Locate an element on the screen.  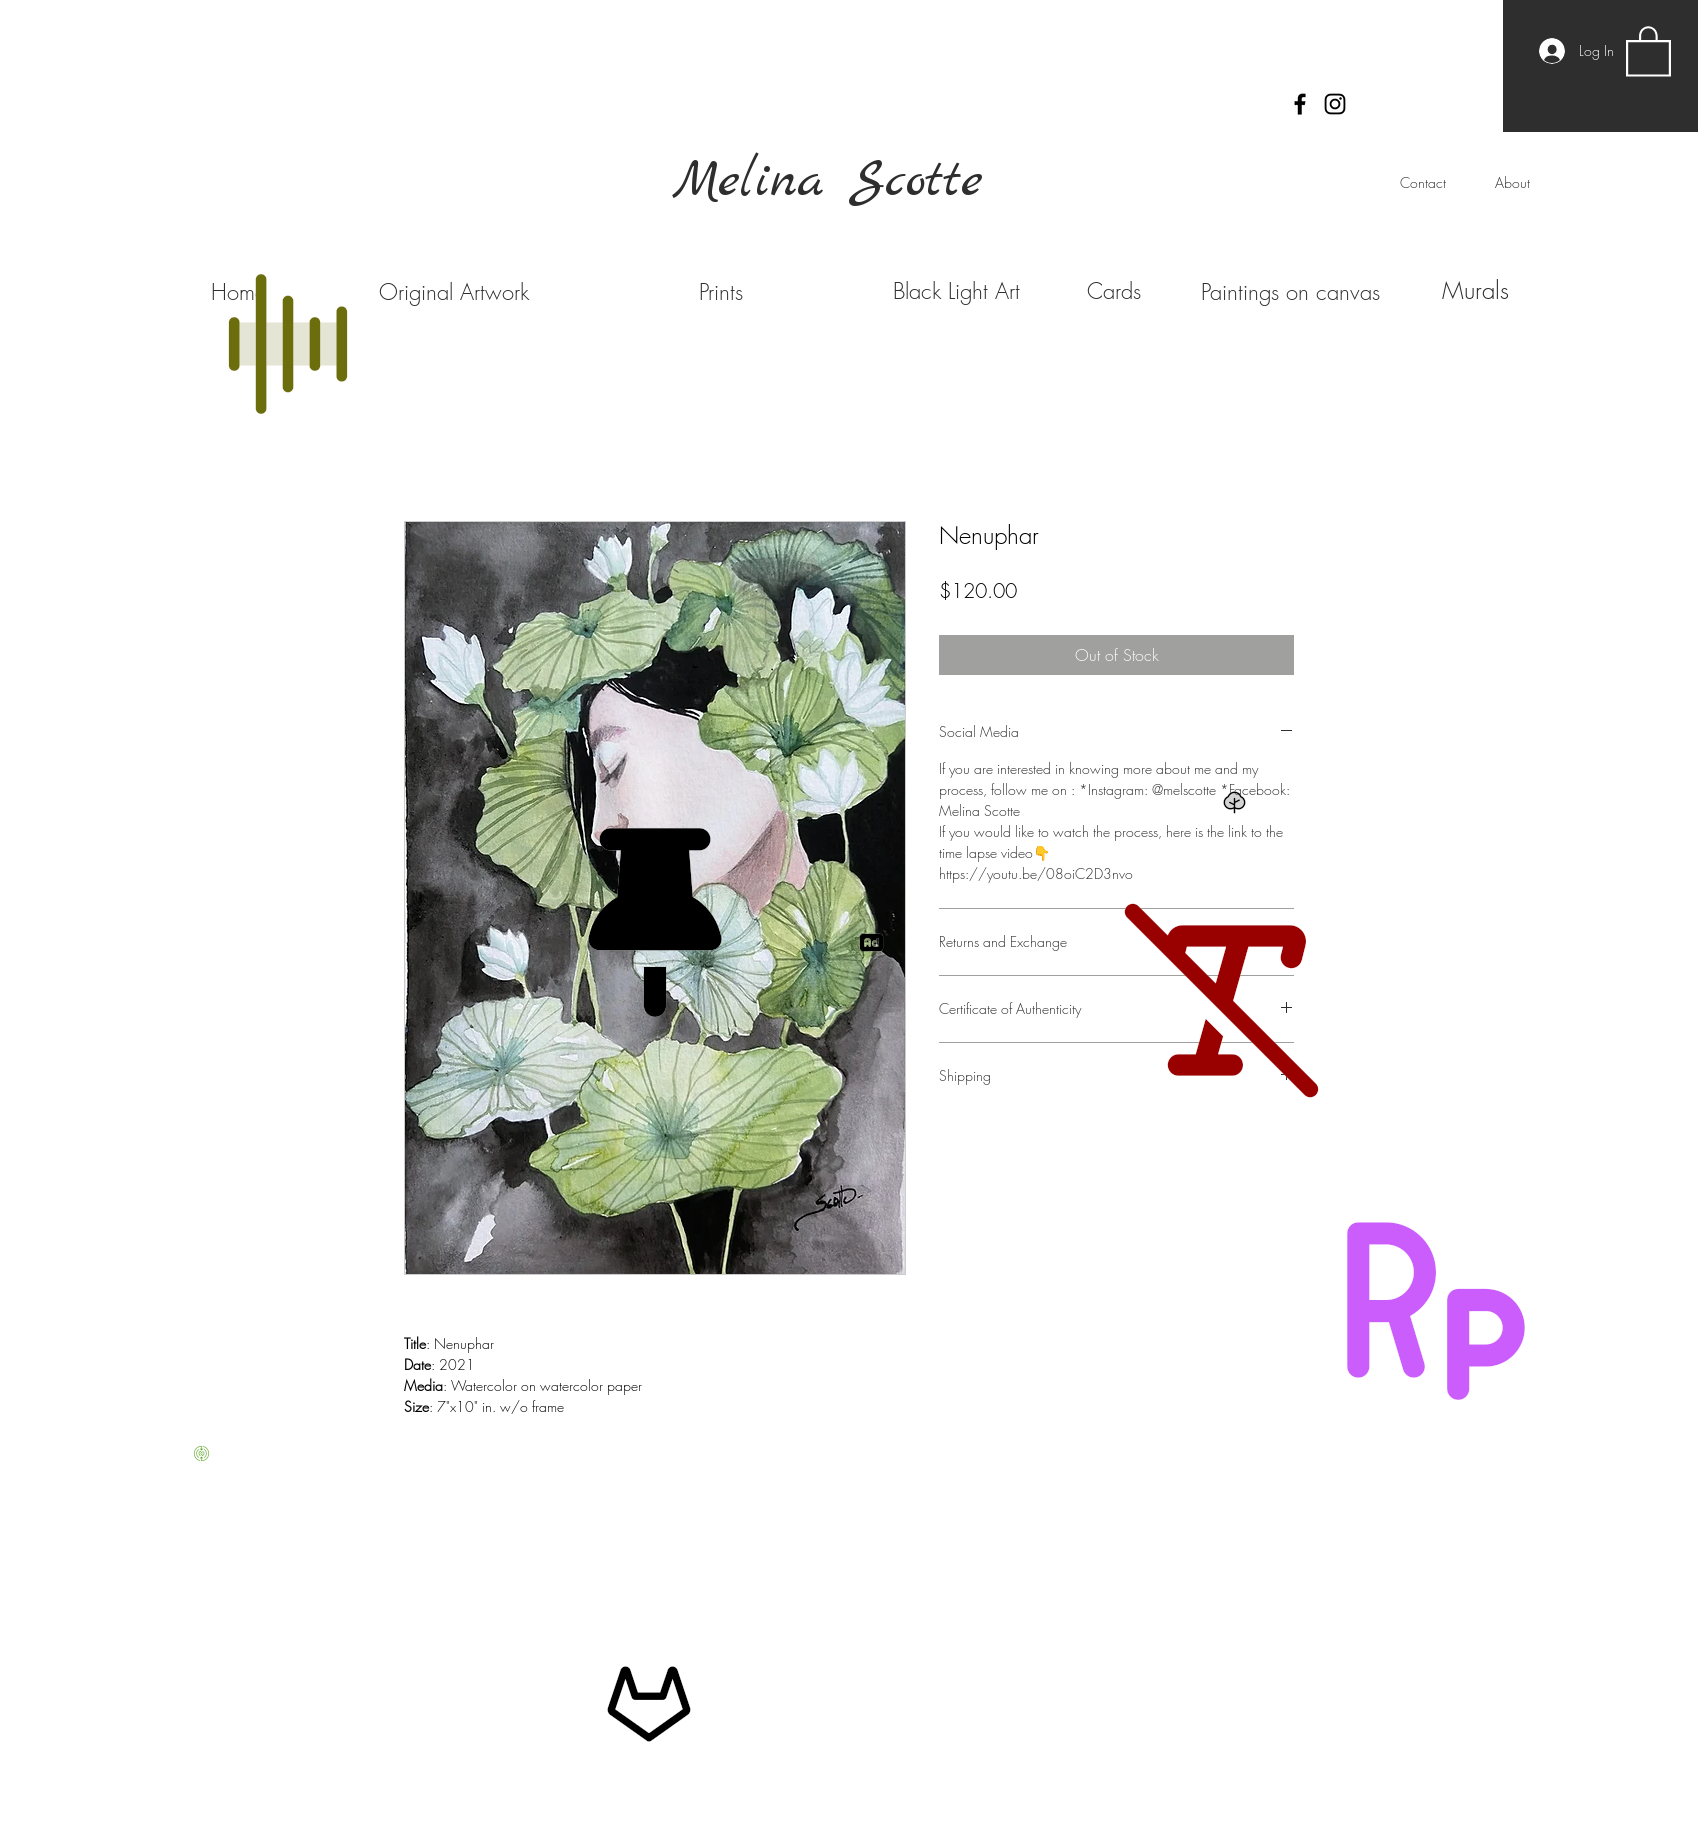
open GitLab repository is located at coordinates (649, 1704).